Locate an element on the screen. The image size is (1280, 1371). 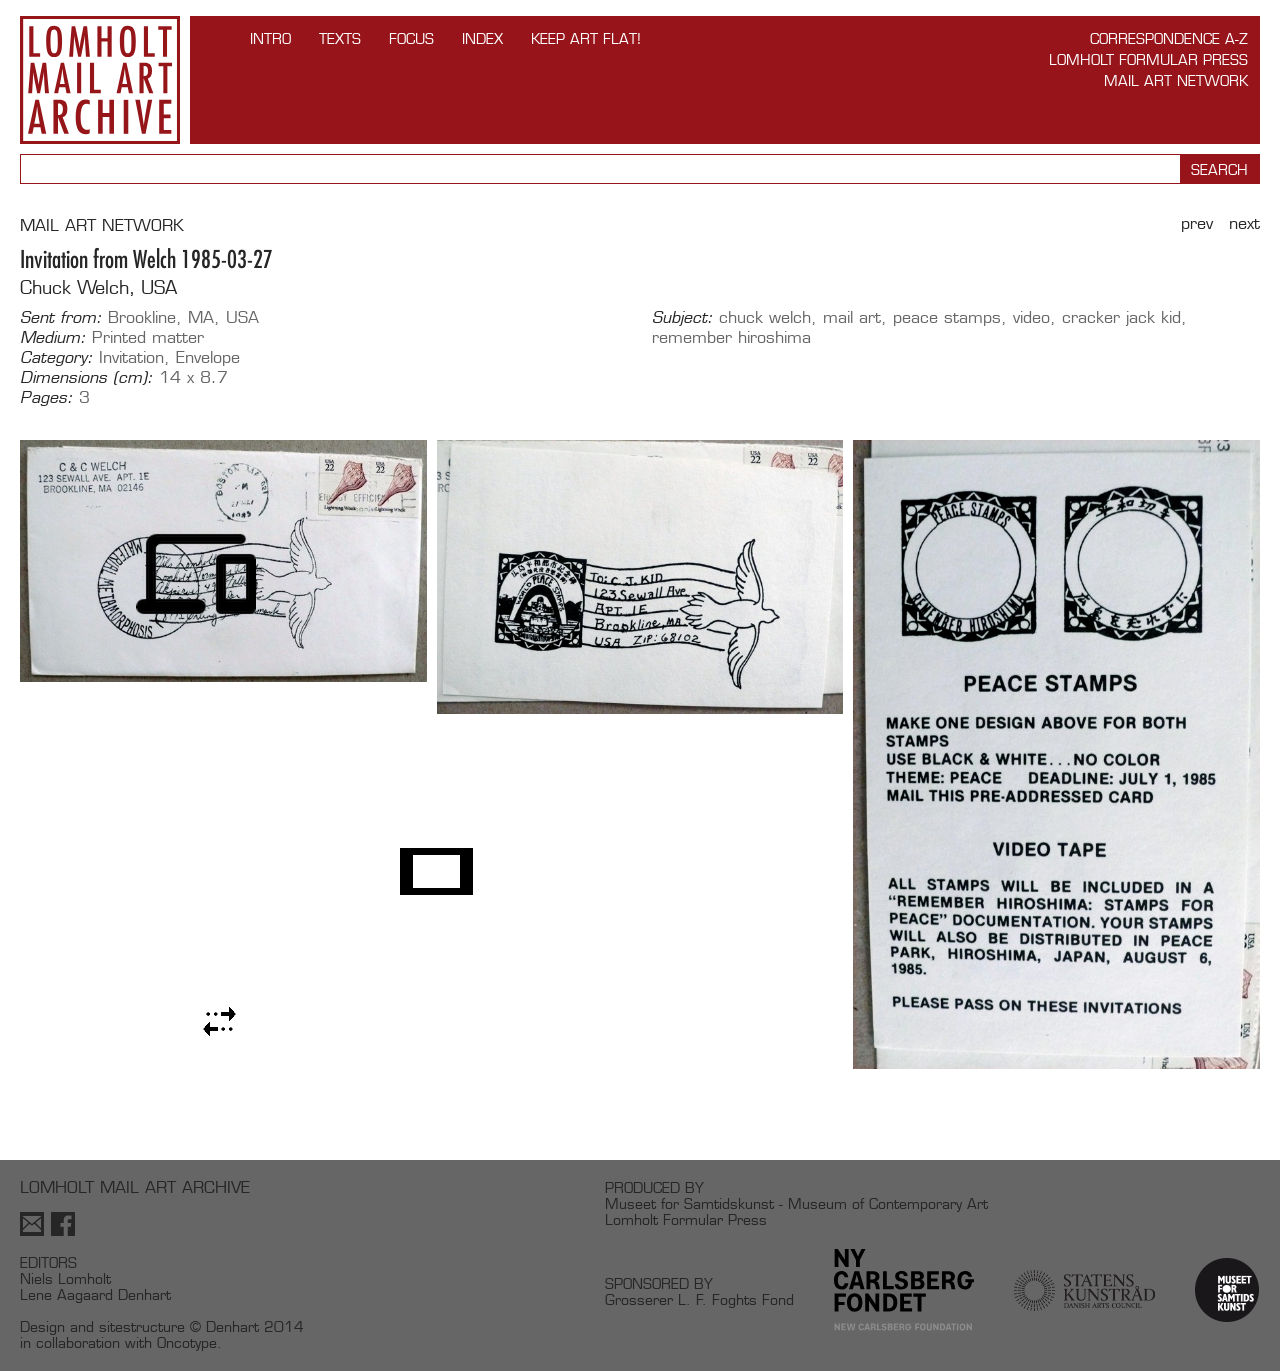
connect your phone to another device is located at coordinates (196, 574).